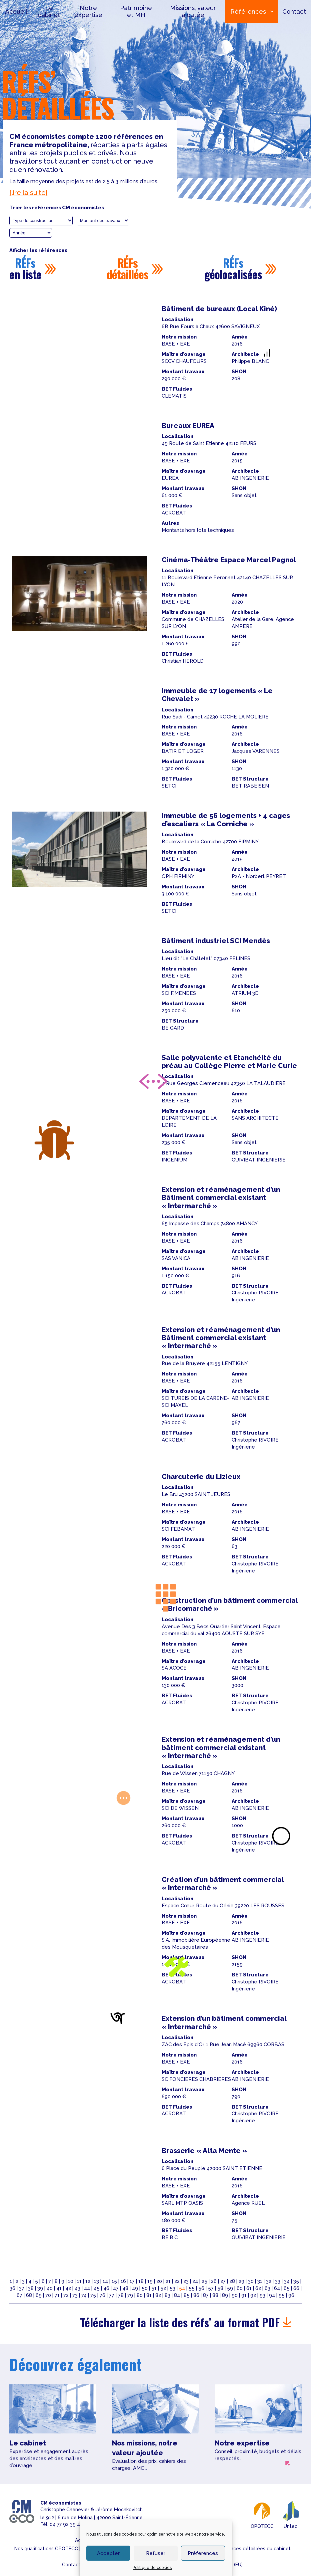 The width and height of the screenshot is (311, 2576). I want to click on access more options or actions, so click(123, 1798).